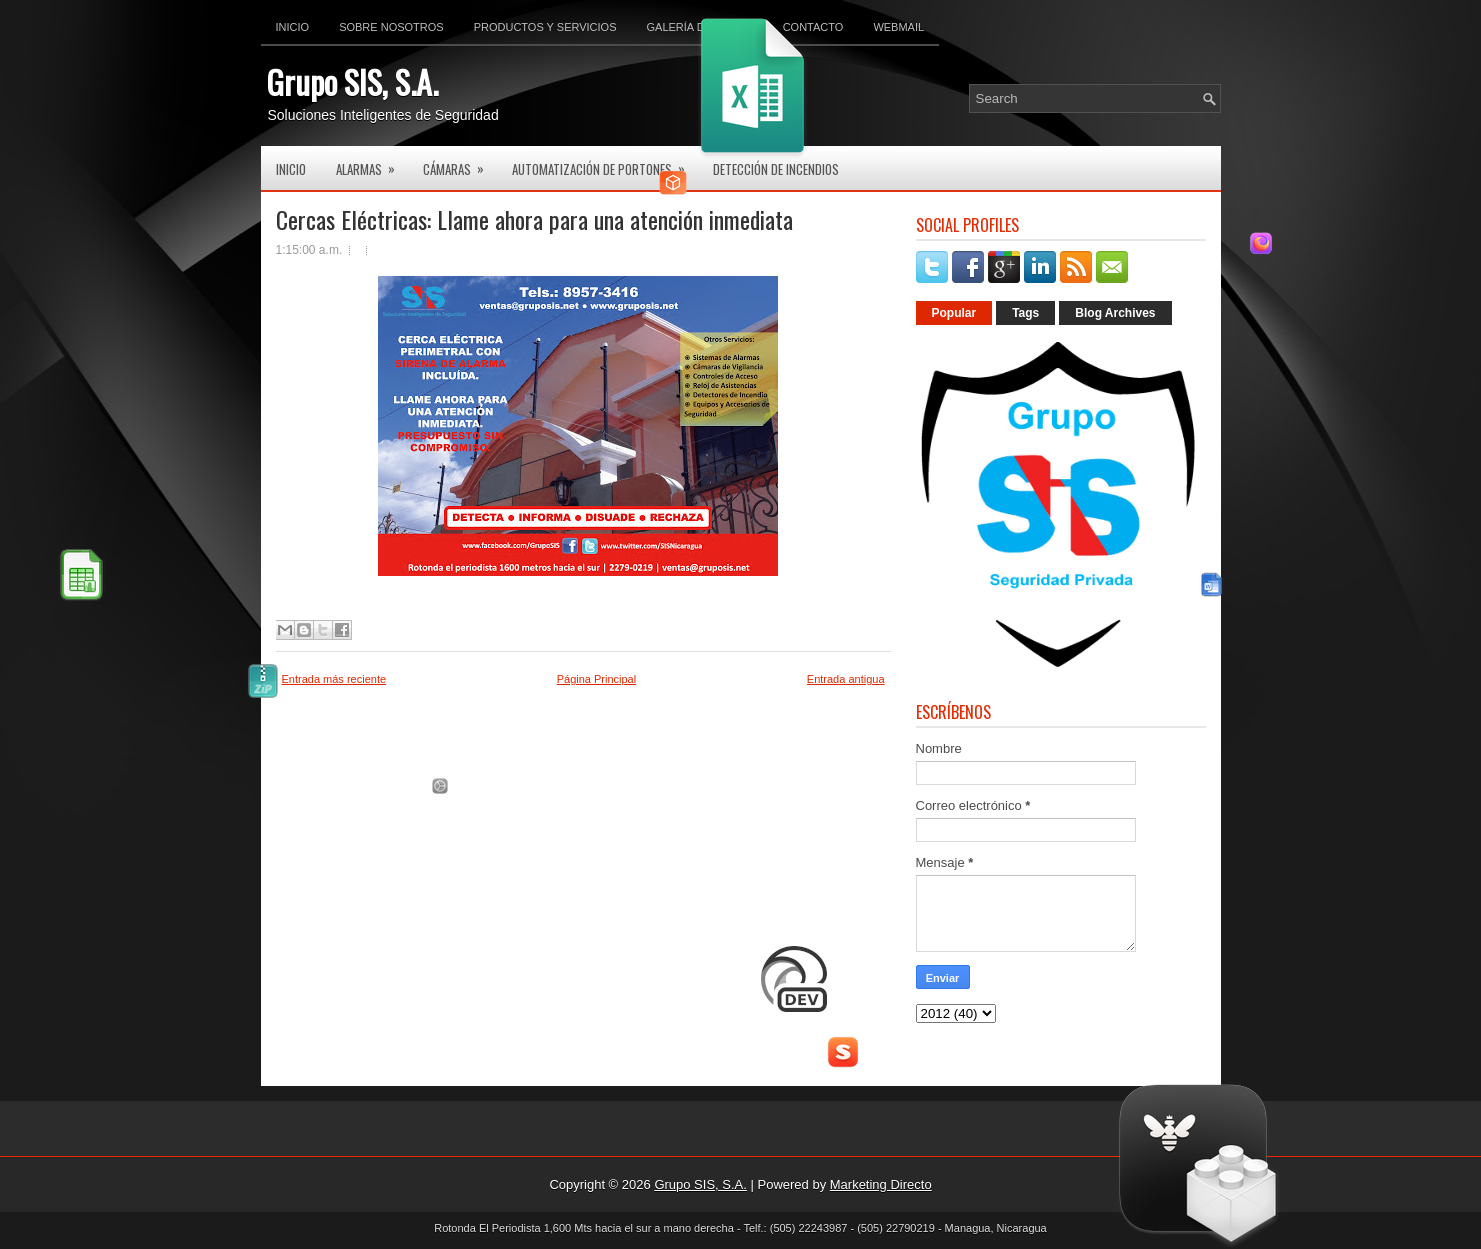 Image resolution: width=1481 pixels, height=1249 pixels. What do you see at coordinates (1261, 243) in the screenshot?
I see `open firefox browser` at bounding box center [1261, 243].